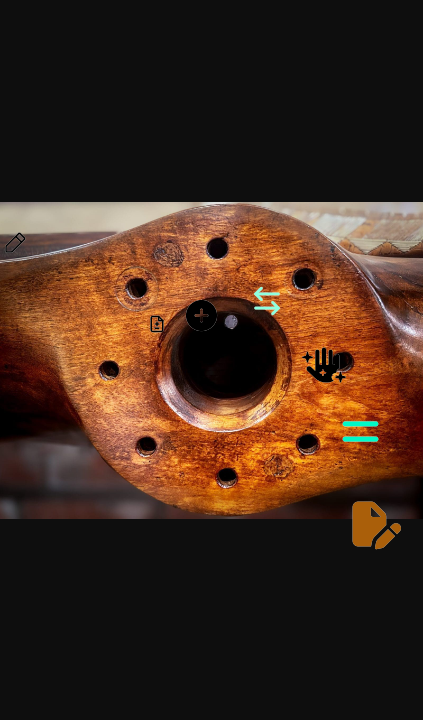  Describe the element at coordinates (267, 301) in the screenshot. I see `swap or exchange items` at that location.